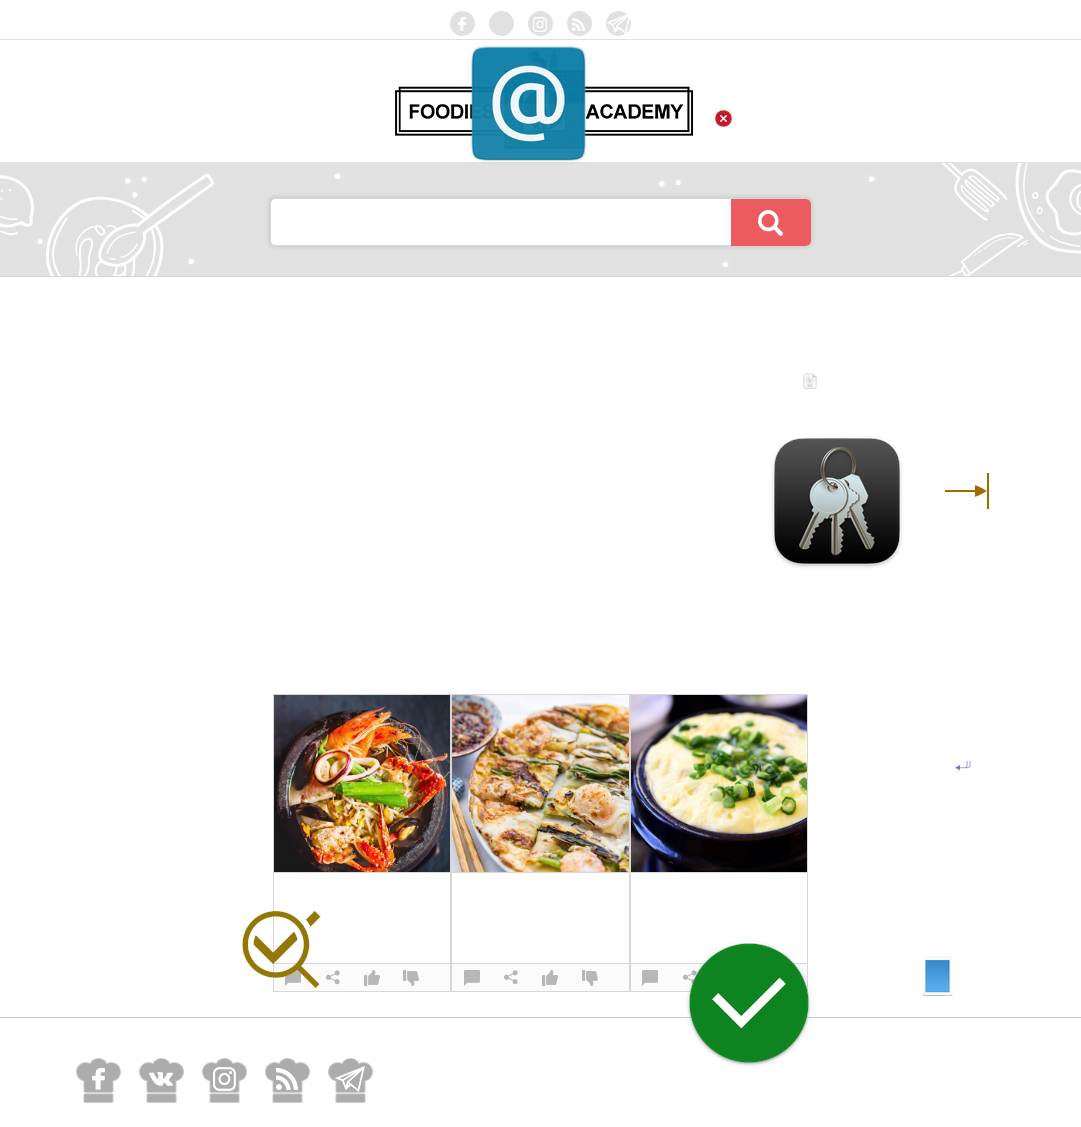 This screenshot has height=1127, width=1081. I want to click on open keychain access to manage saved passwords, so click(837, 501).